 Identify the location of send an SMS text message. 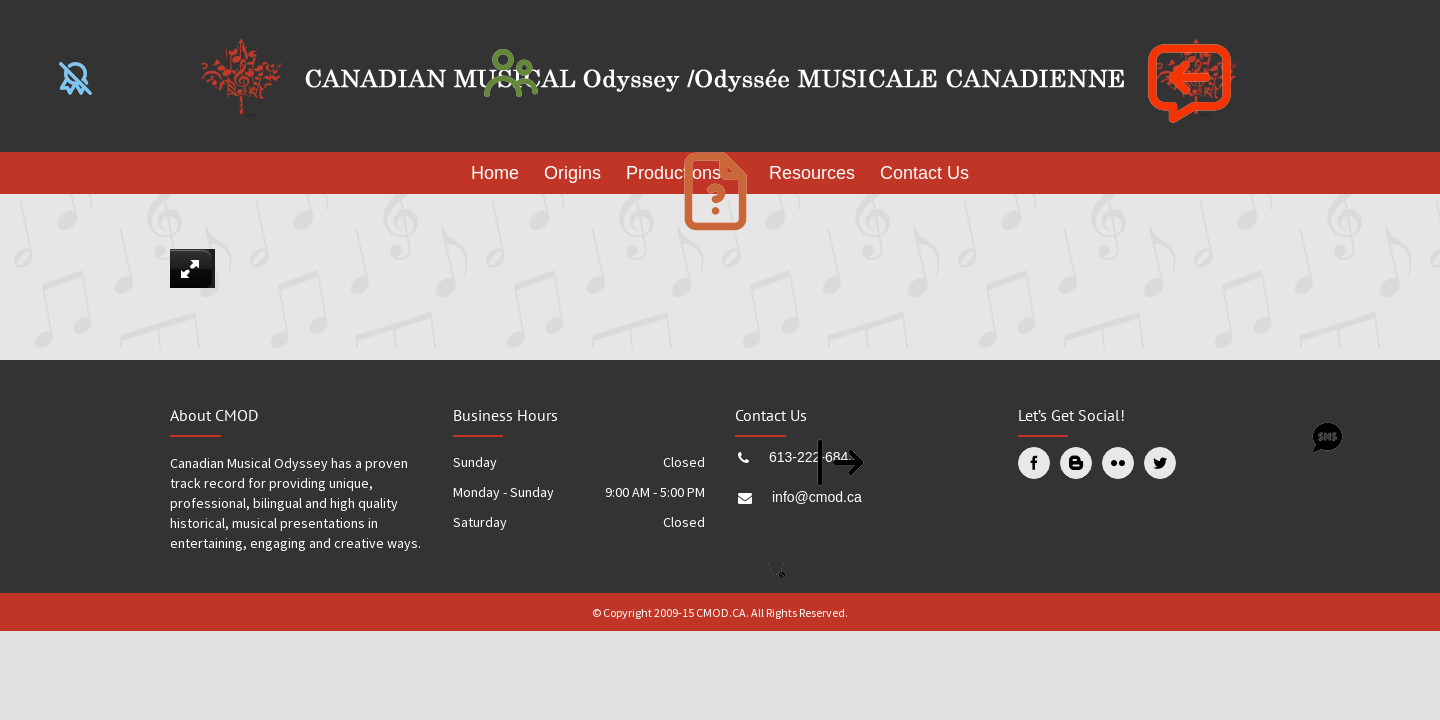
(1327, 437).